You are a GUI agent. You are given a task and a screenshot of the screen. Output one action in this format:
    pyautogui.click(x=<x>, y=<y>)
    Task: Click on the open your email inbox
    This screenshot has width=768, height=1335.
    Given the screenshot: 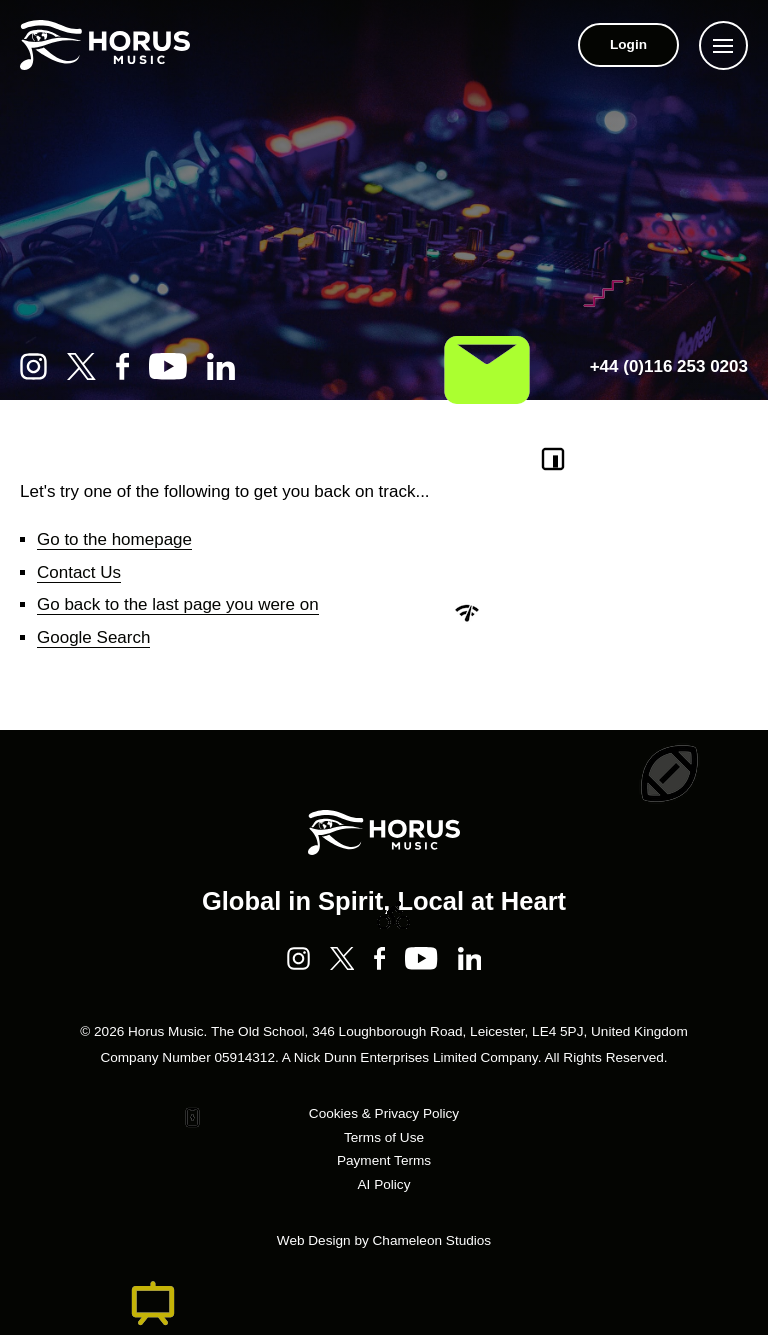 What is the action you would take?
    pyautogui.click(x=487, y=370)
    